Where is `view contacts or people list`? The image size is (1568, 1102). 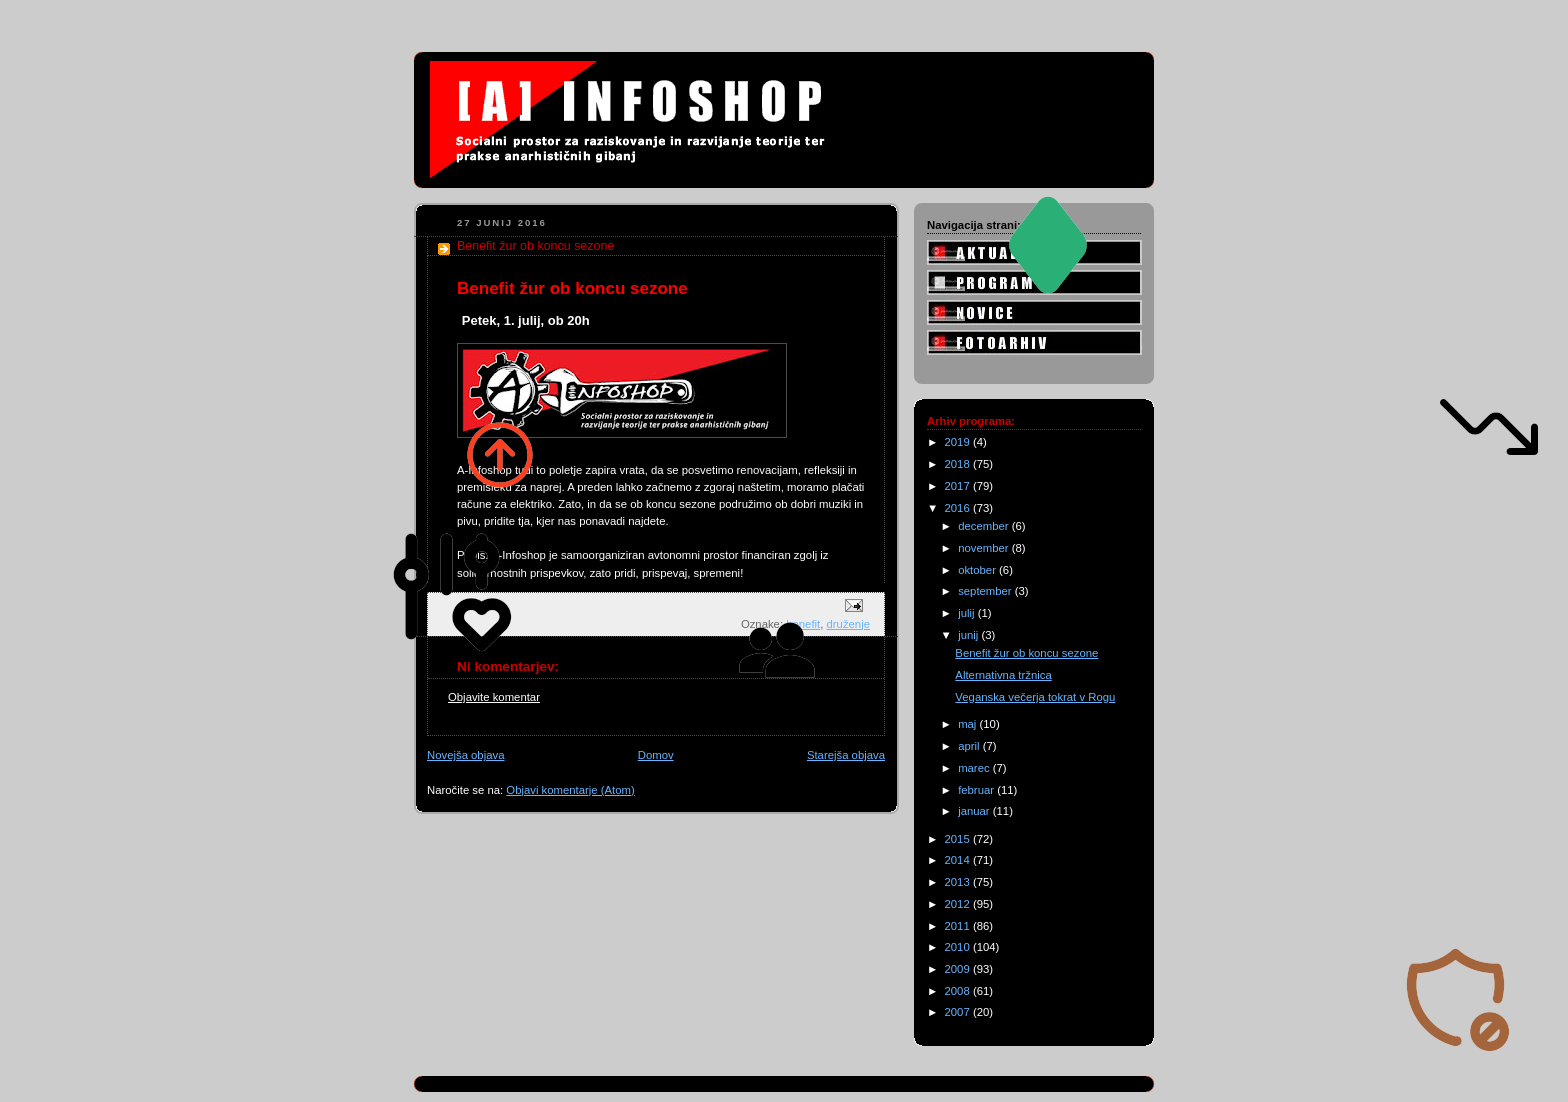
view contacts or people list is located at coordinates (777, 650).